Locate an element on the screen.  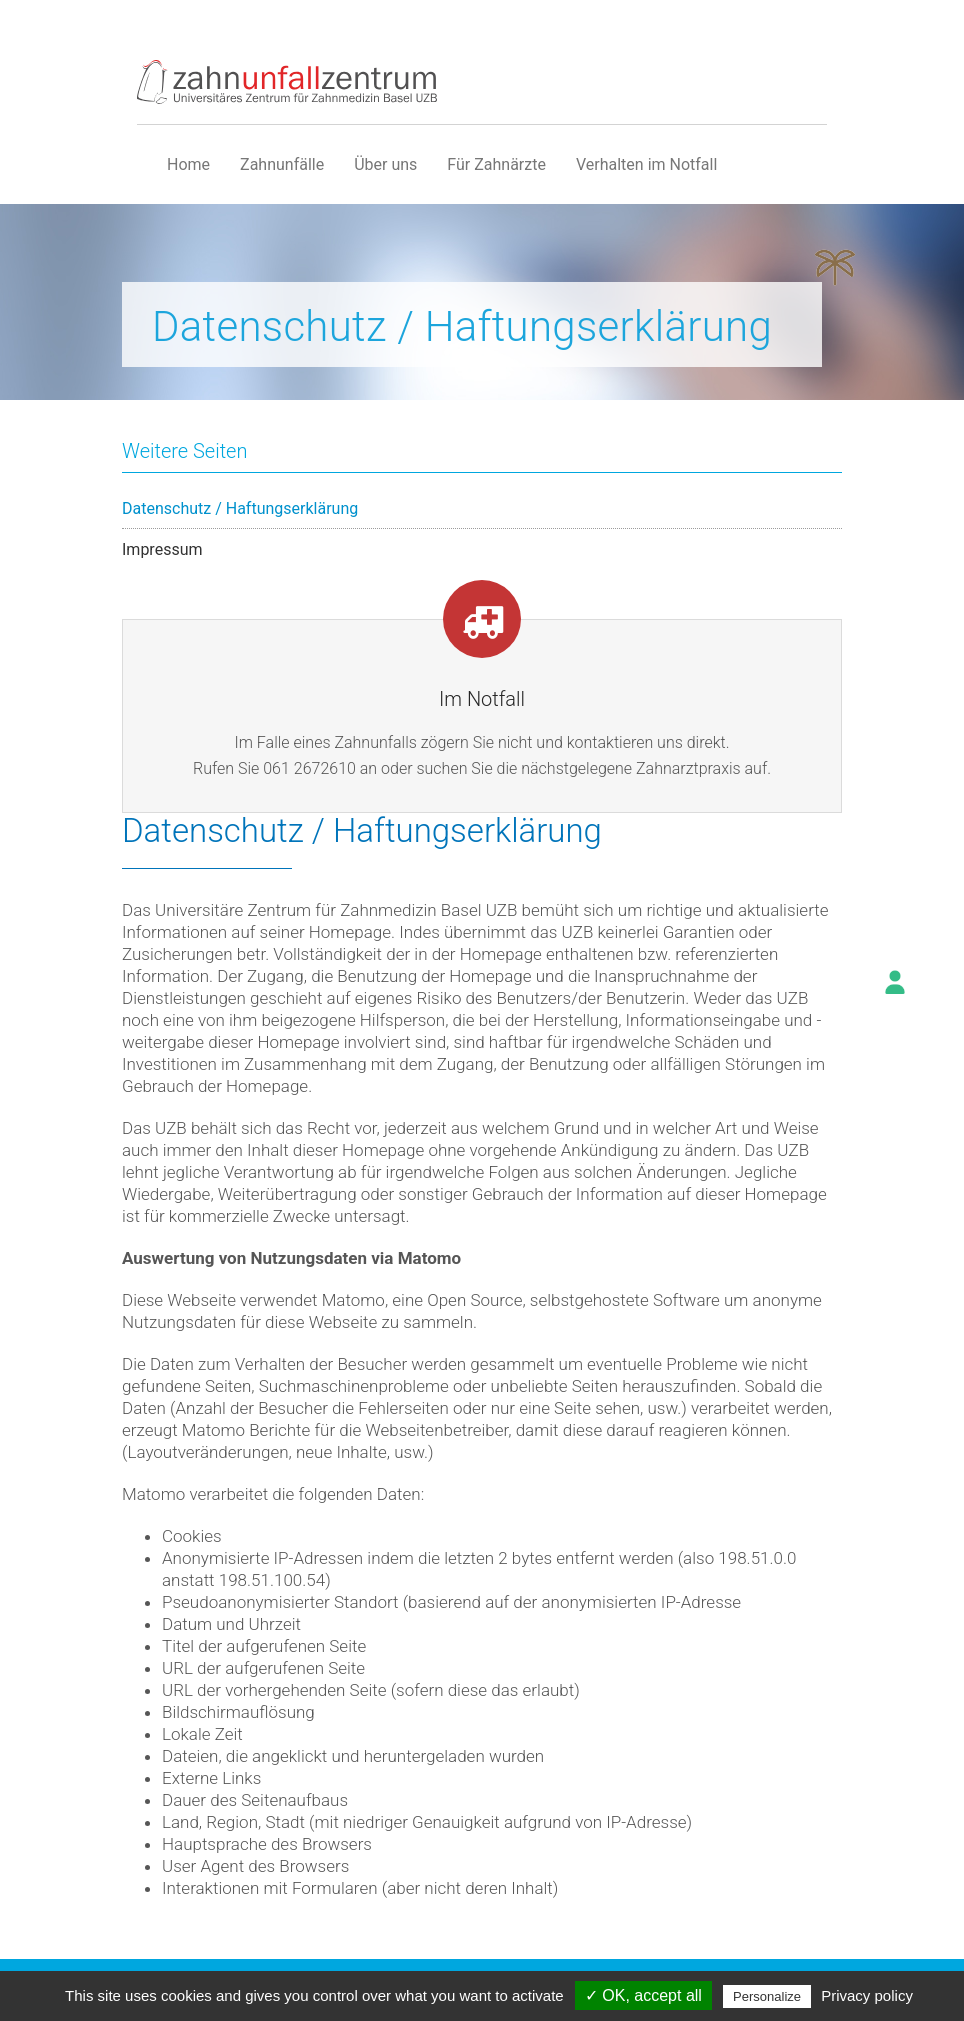
view your profile is located at coordinates (895, 982).